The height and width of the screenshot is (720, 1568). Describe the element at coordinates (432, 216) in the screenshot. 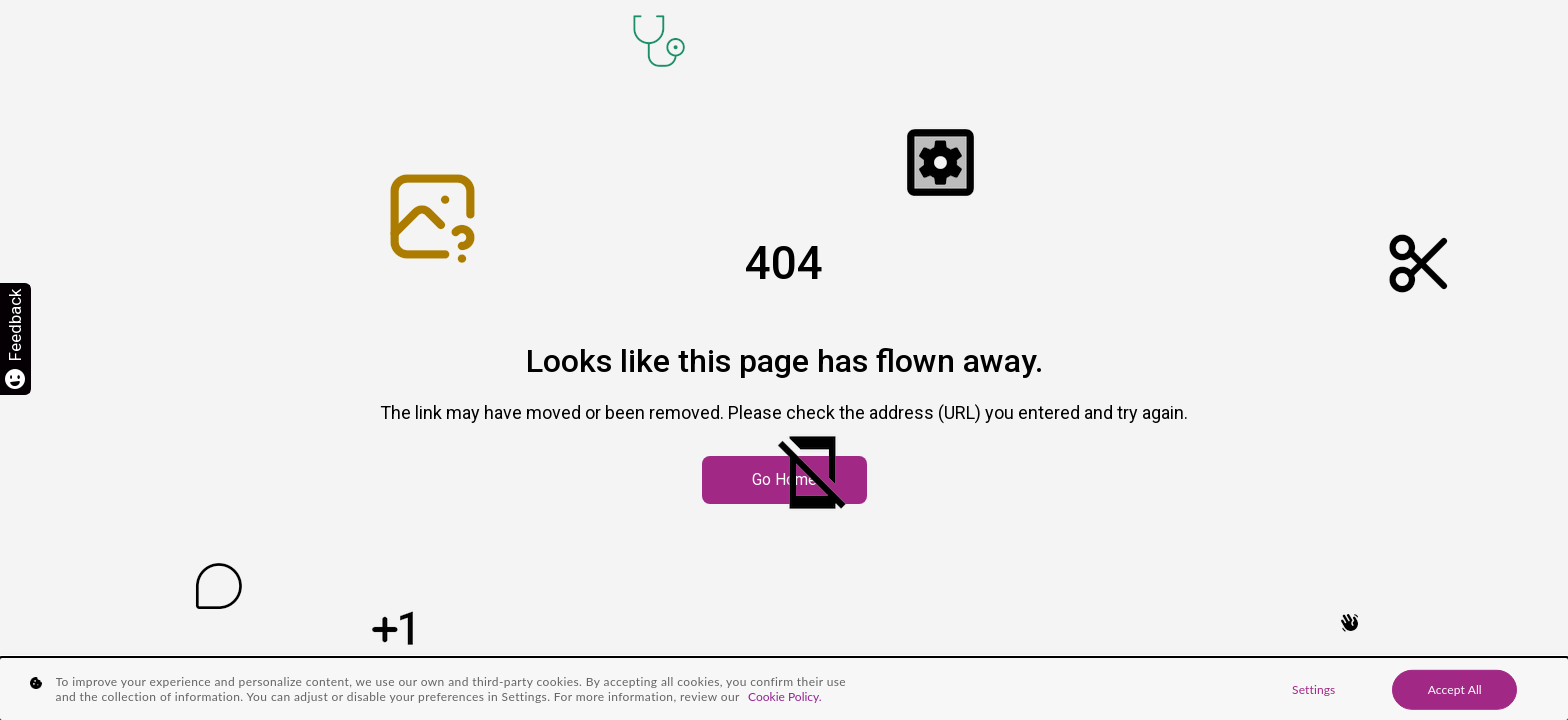

I see `unknown or missing image` at that location.